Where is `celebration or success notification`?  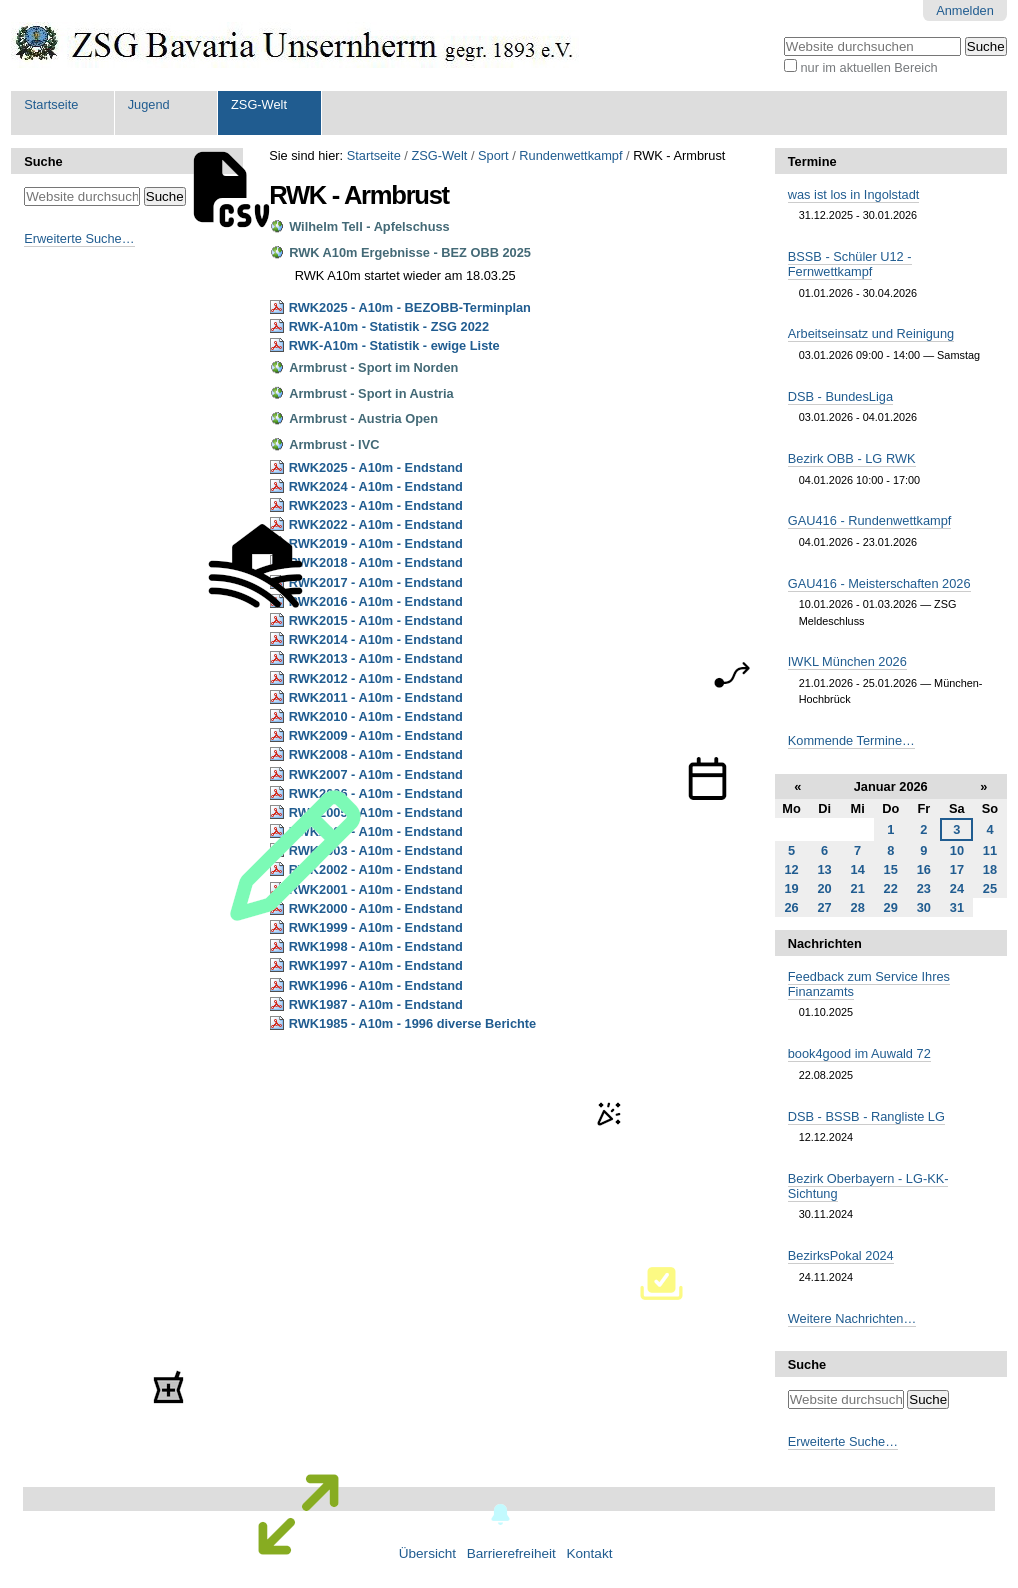 celebration or success notification is located at coordinates (609, 1113).